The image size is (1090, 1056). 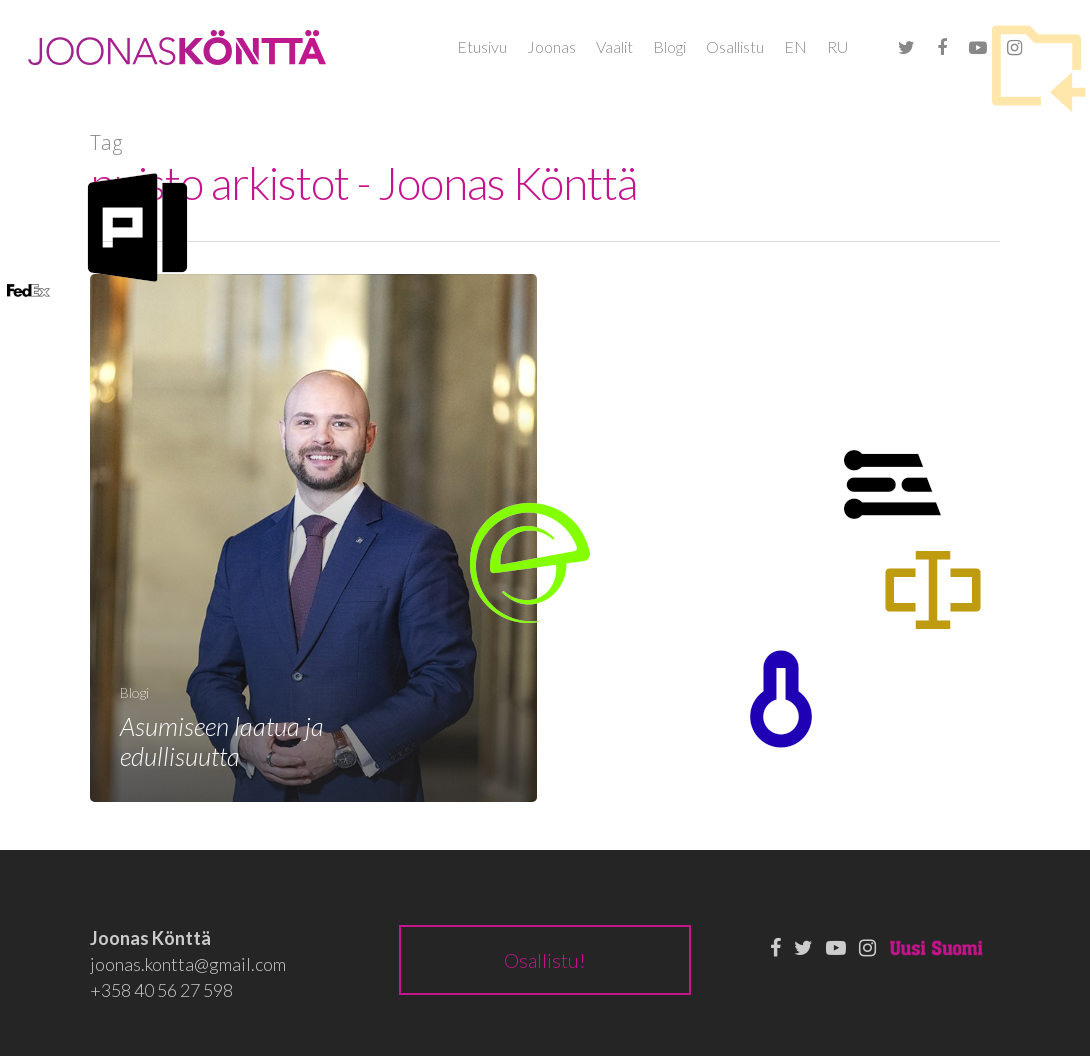 What do you see at coordinates (1036, 65) in the screenshot?
I see `view received files or downloads` at bounding box center [1036, 65].